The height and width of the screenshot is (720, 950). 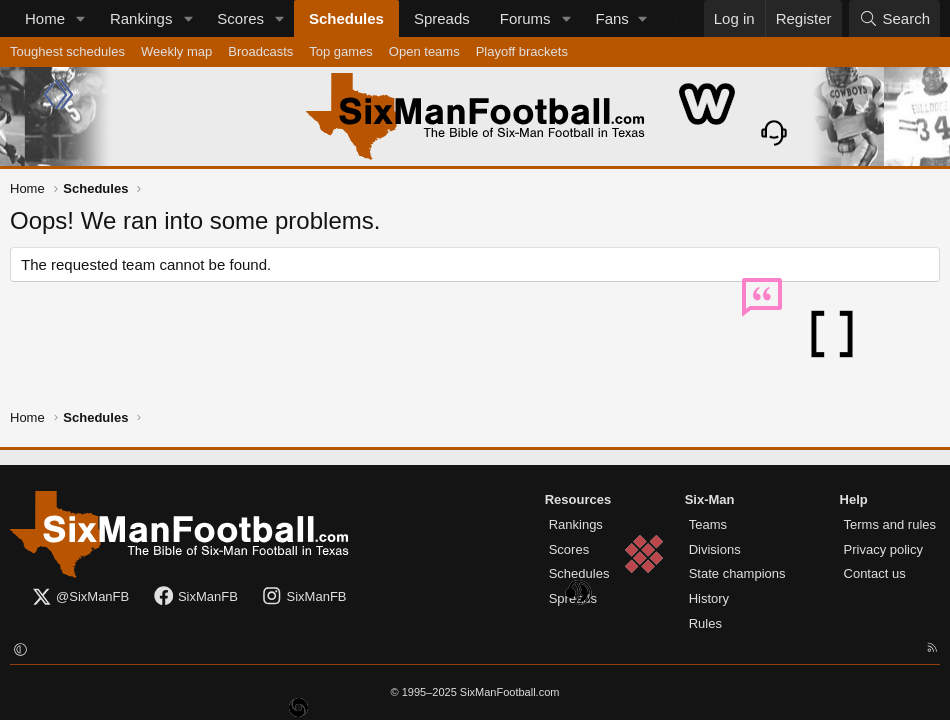 I want to click on Cloudflare Workers logo, so click(x=58, y=94).